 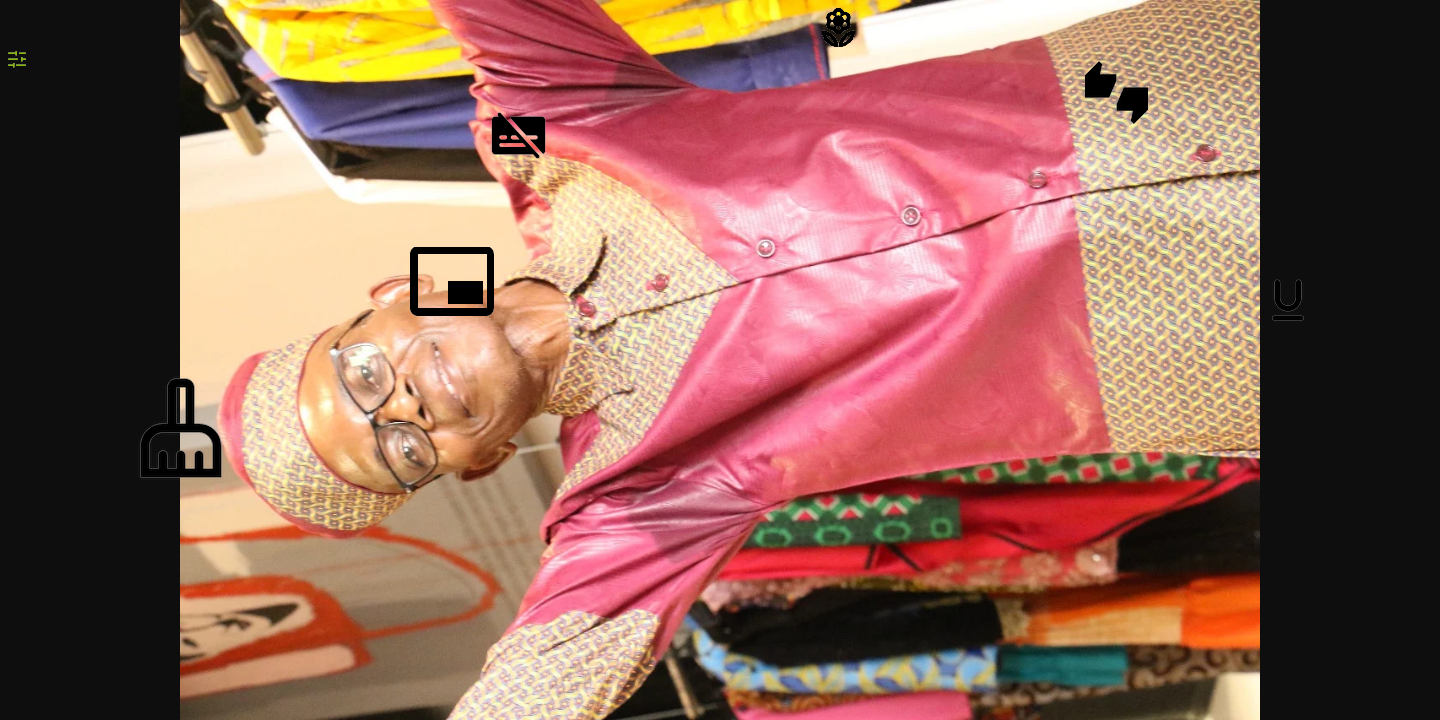 What do you see at coordinates (1116, 92) in the screenshot?
I see `rate or provide feedback` at bounding box center [1116, 92].